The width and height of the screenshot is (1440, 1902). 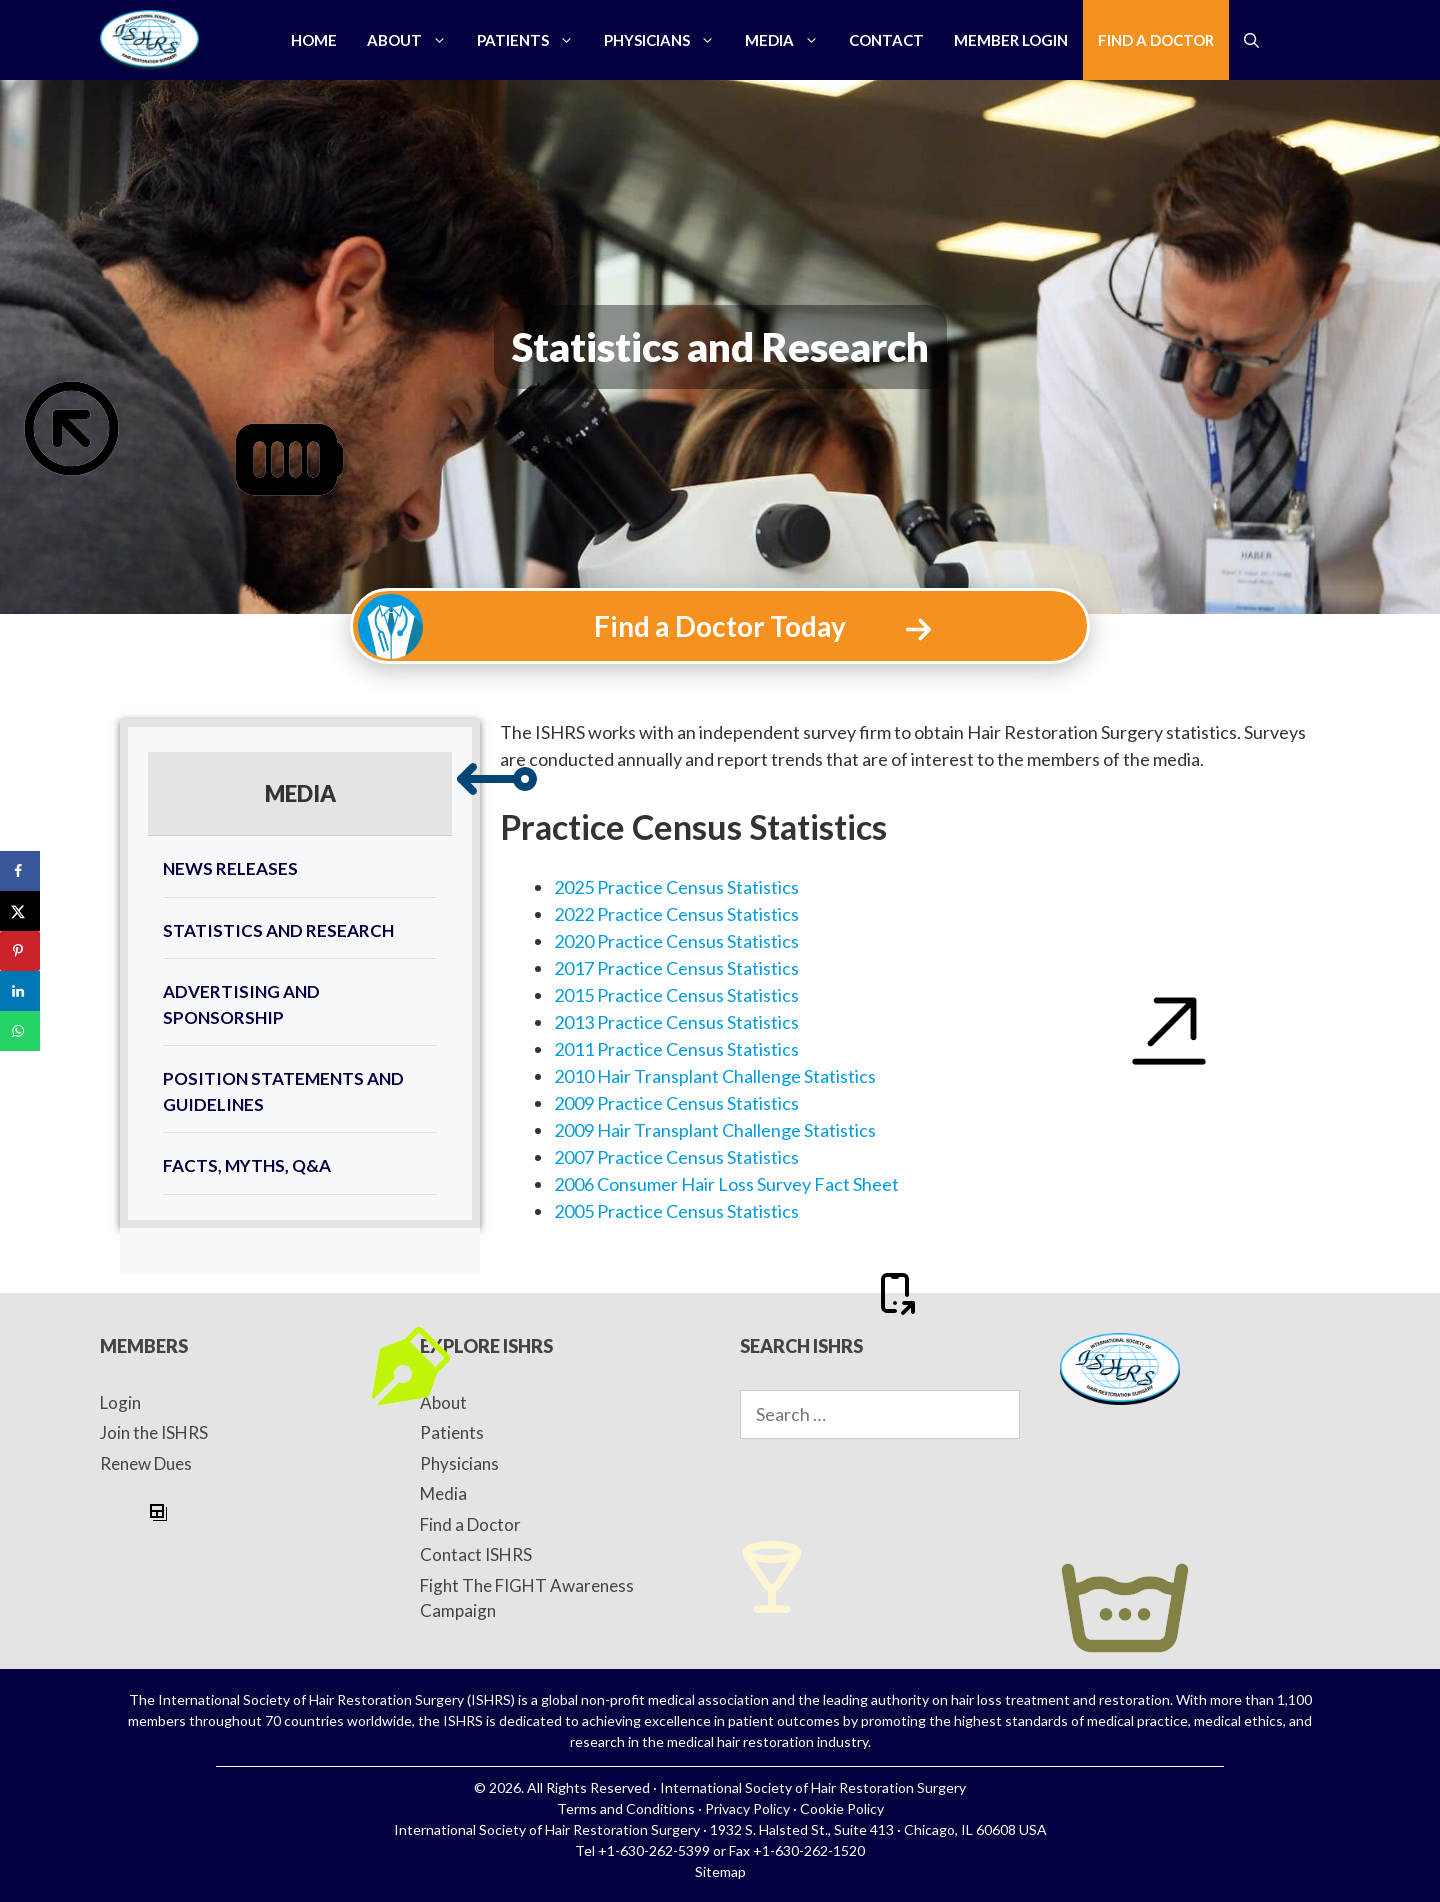 I want to click on share content from your mobile device, so click(x=895, y=1293).